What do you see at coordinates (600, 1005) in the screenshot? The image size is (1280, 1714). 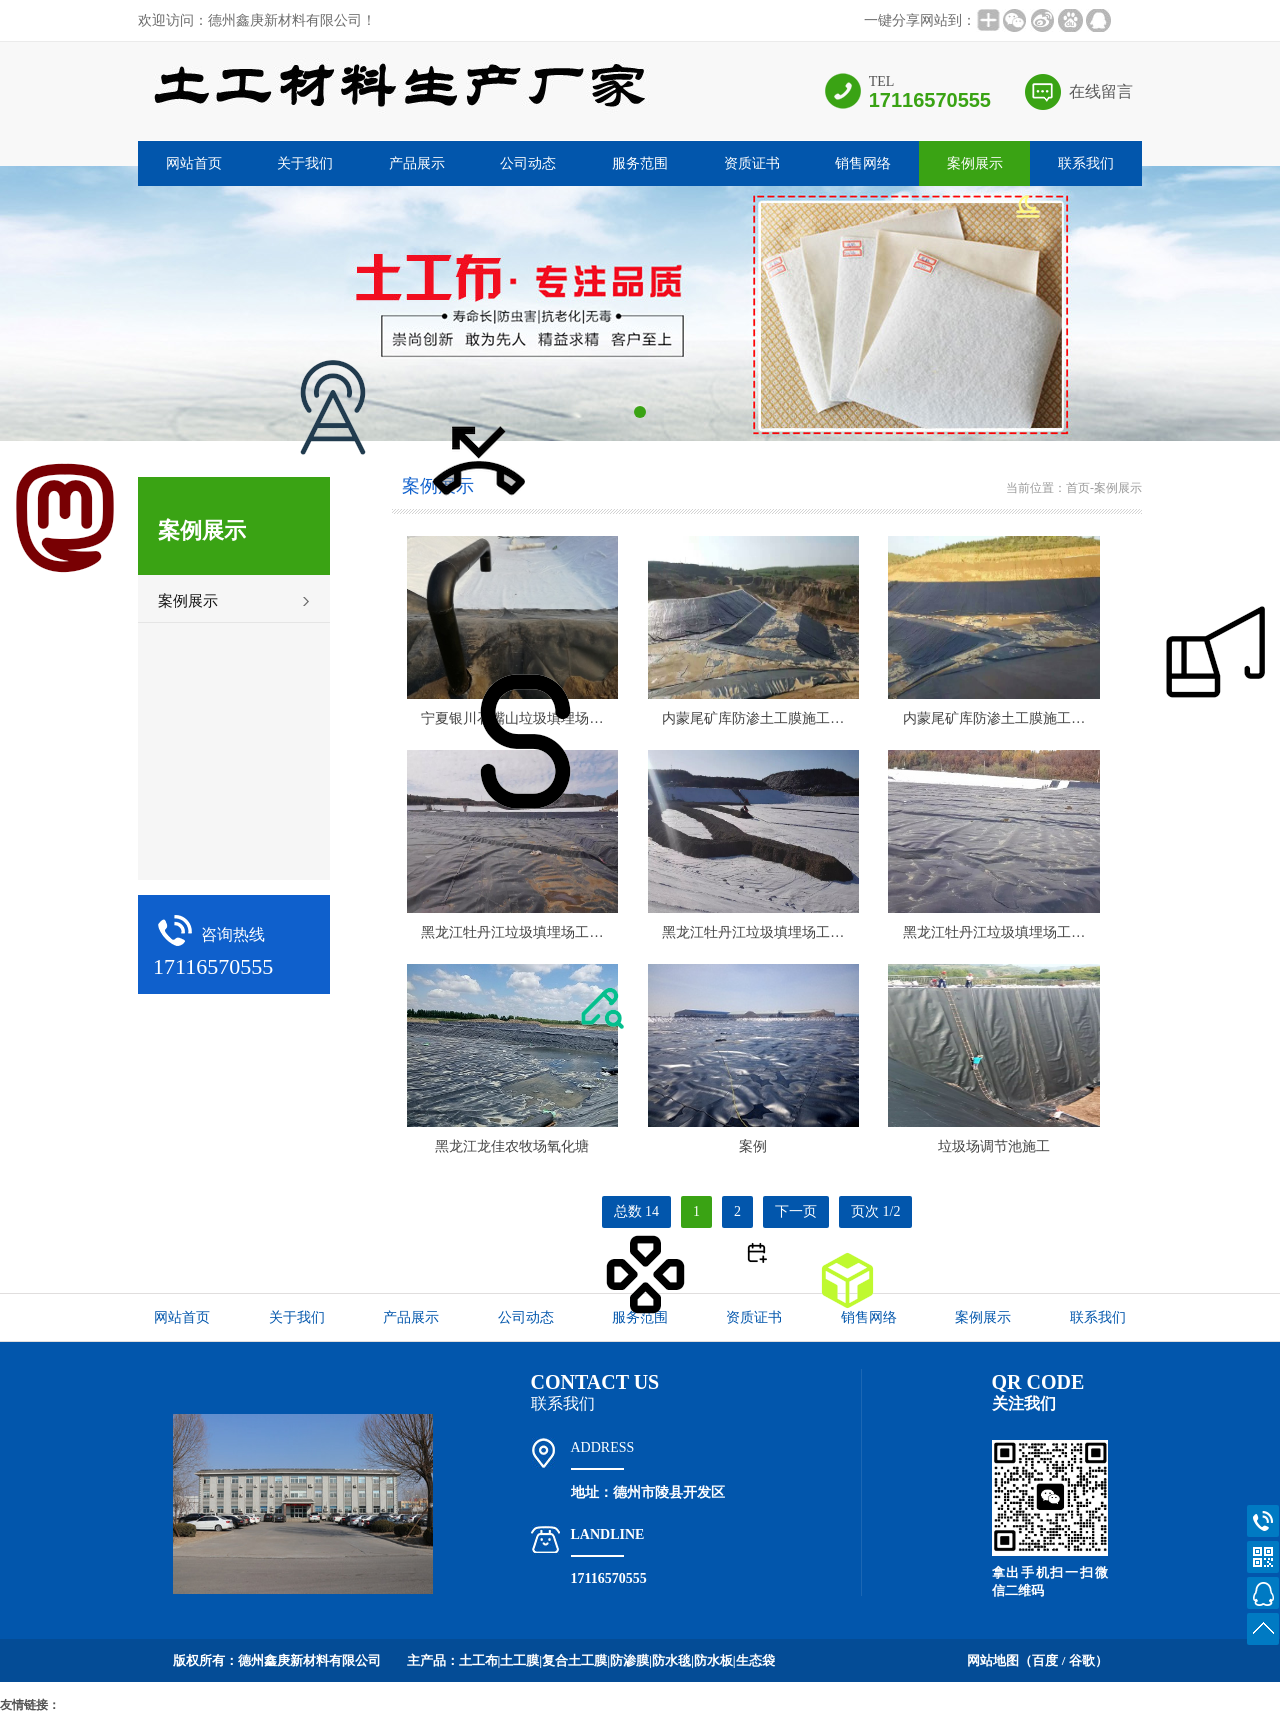 I see `search through edits or revisions` at bounding box center [600, 1005].